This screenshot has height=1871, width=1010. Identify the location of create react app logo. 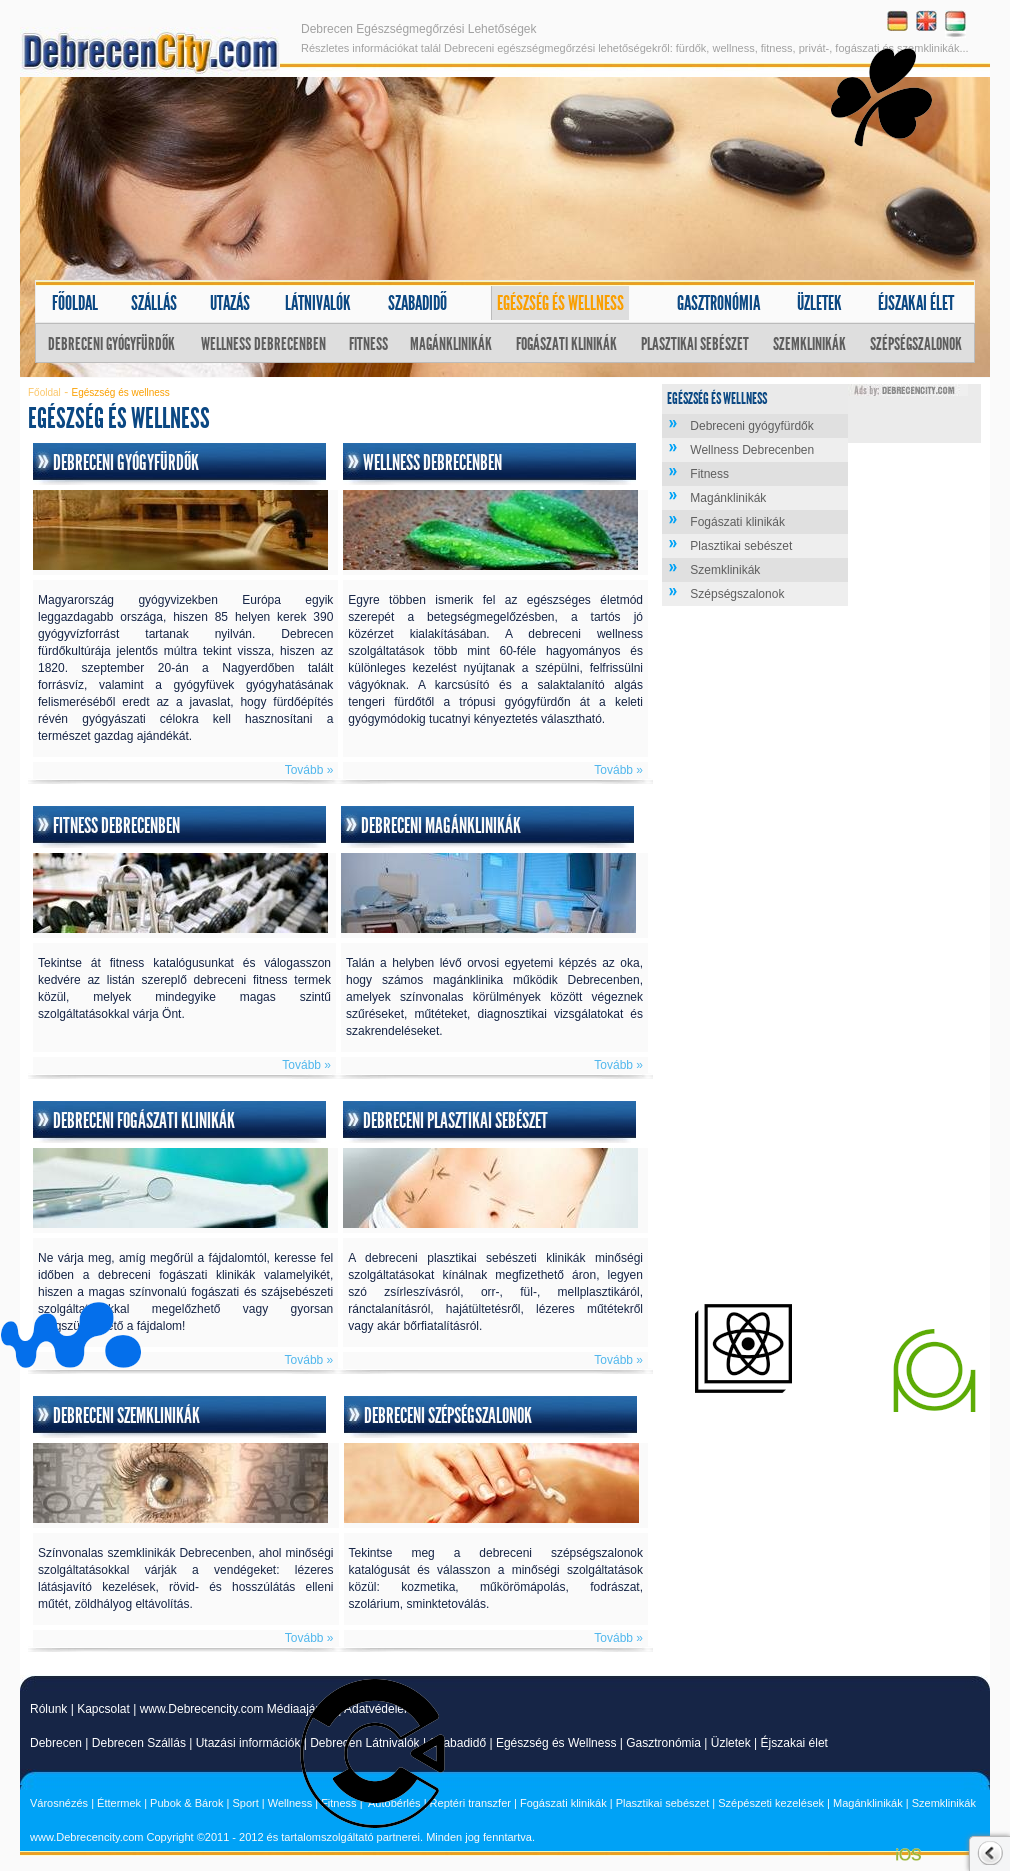
(743, 1348).